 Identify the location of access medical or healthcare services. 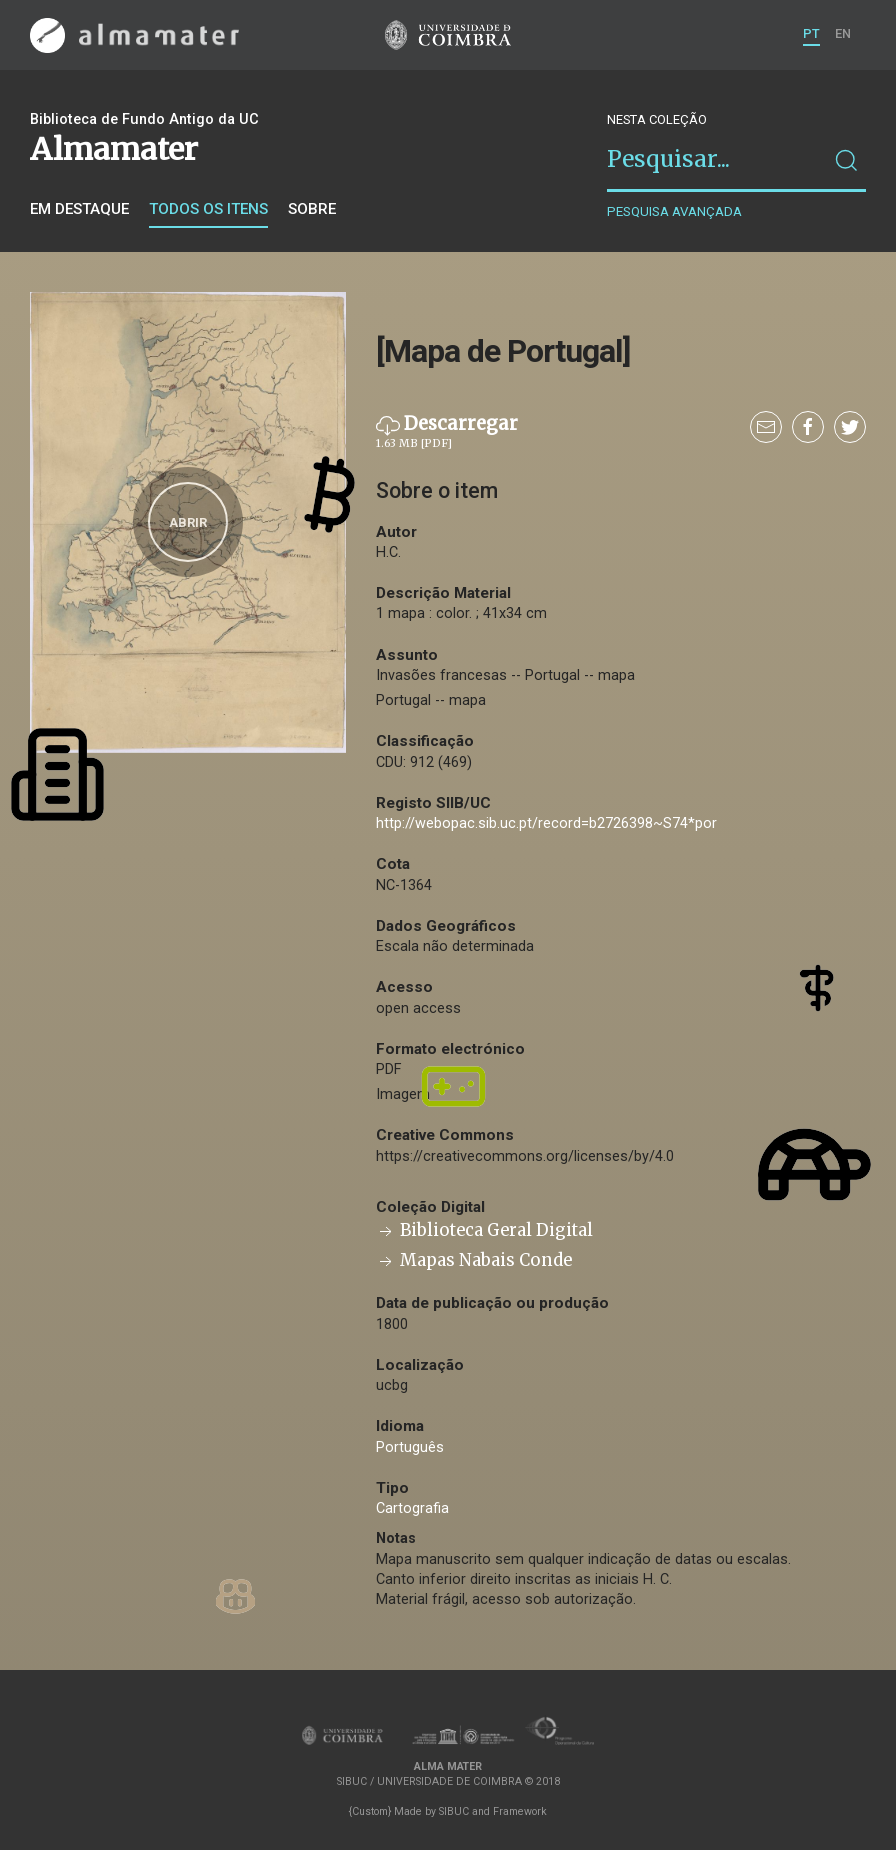
(818, 988).